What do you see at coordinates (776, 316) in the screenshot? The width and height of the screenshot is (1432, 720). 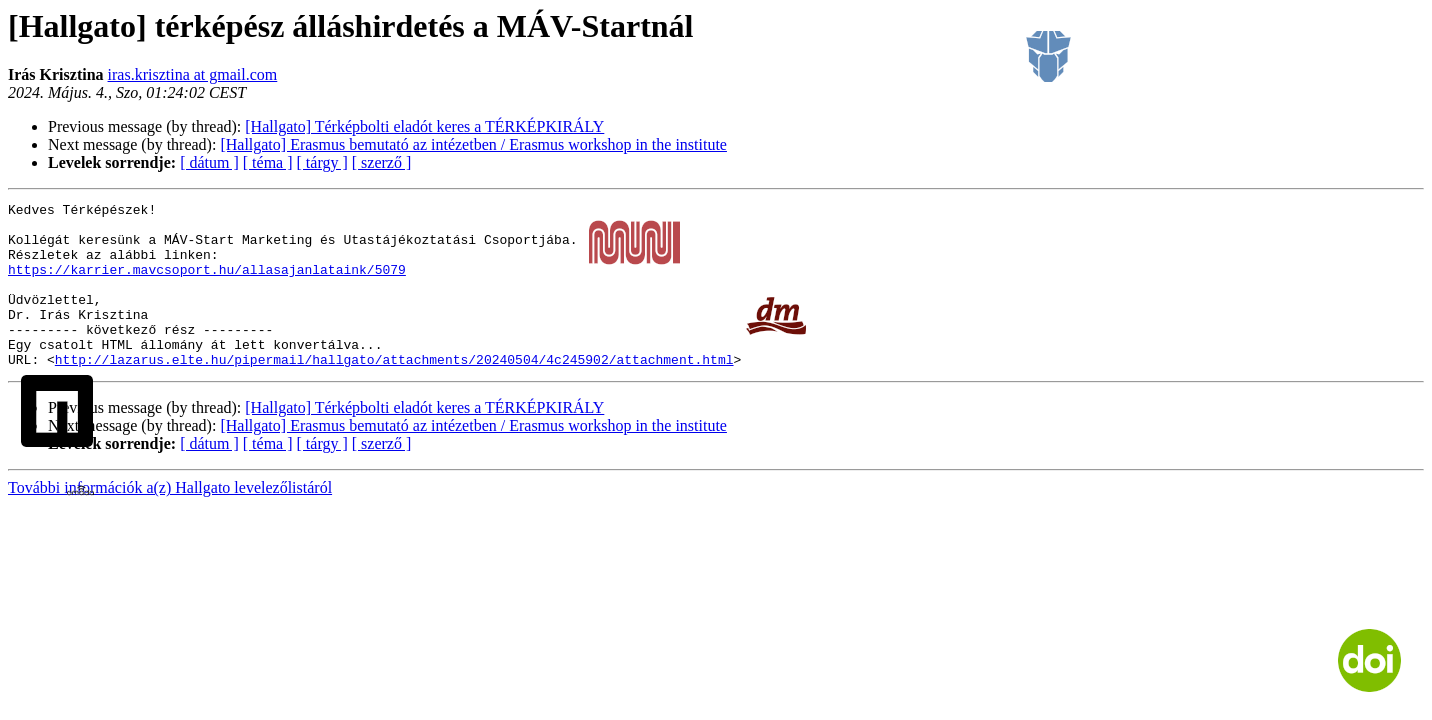 I see `dm drogerie markt company logo` at bounding box center [776, 316].